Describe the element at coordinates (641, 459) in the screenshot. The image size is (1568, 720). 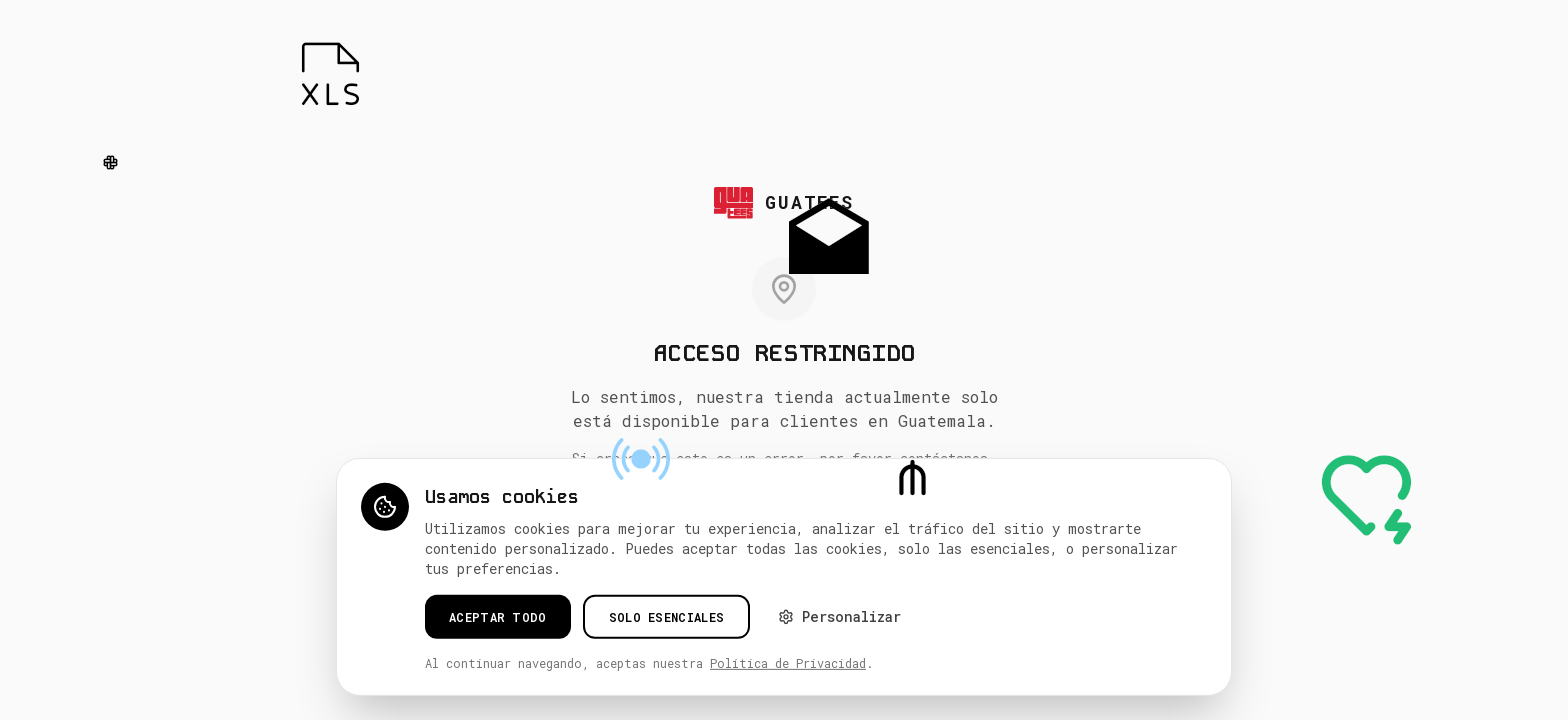
I see `start a live broadcast or stream` at that location.